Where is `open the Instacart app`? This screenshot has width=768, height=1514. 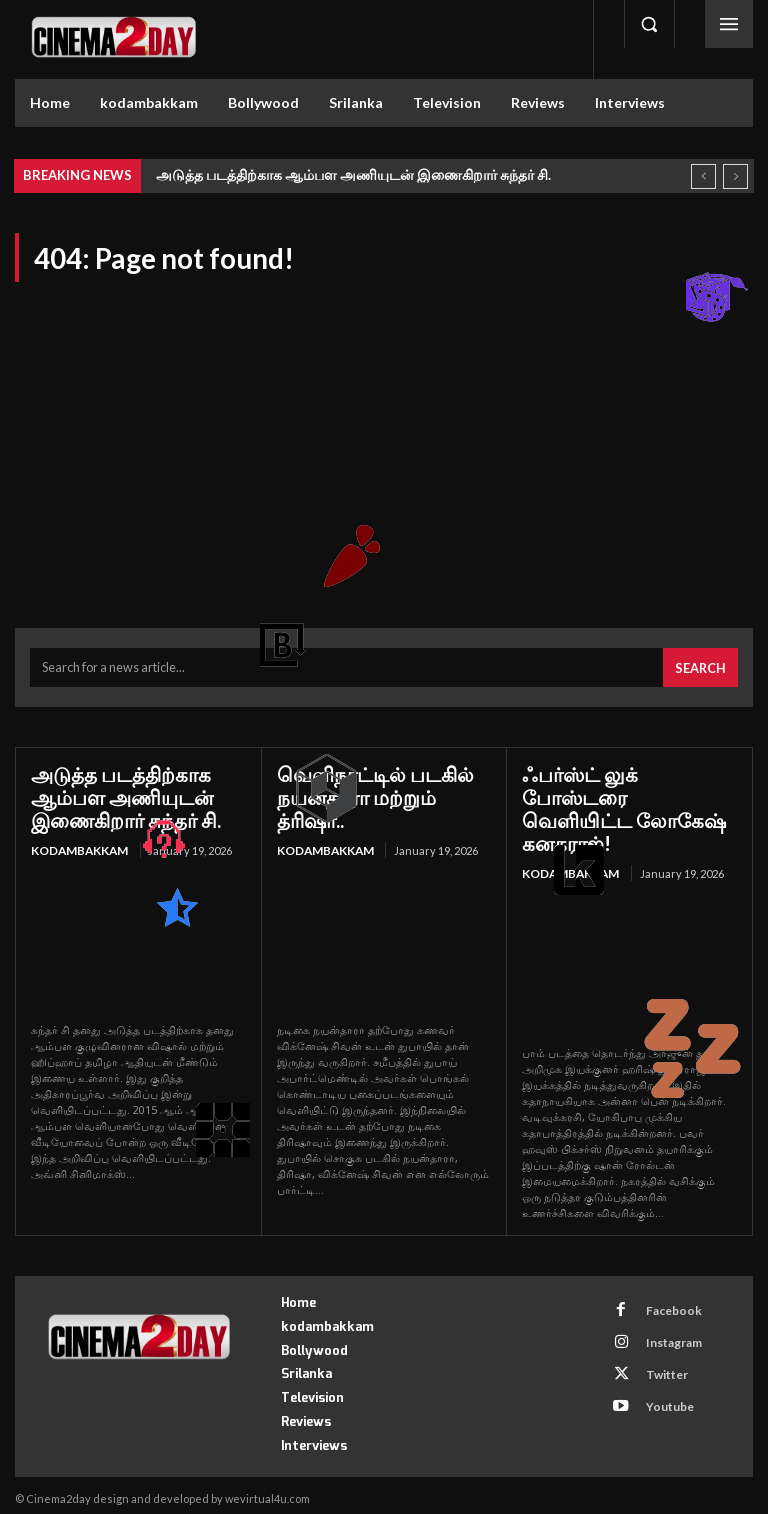
open the Instacart app is located at coordinates (352, 556).